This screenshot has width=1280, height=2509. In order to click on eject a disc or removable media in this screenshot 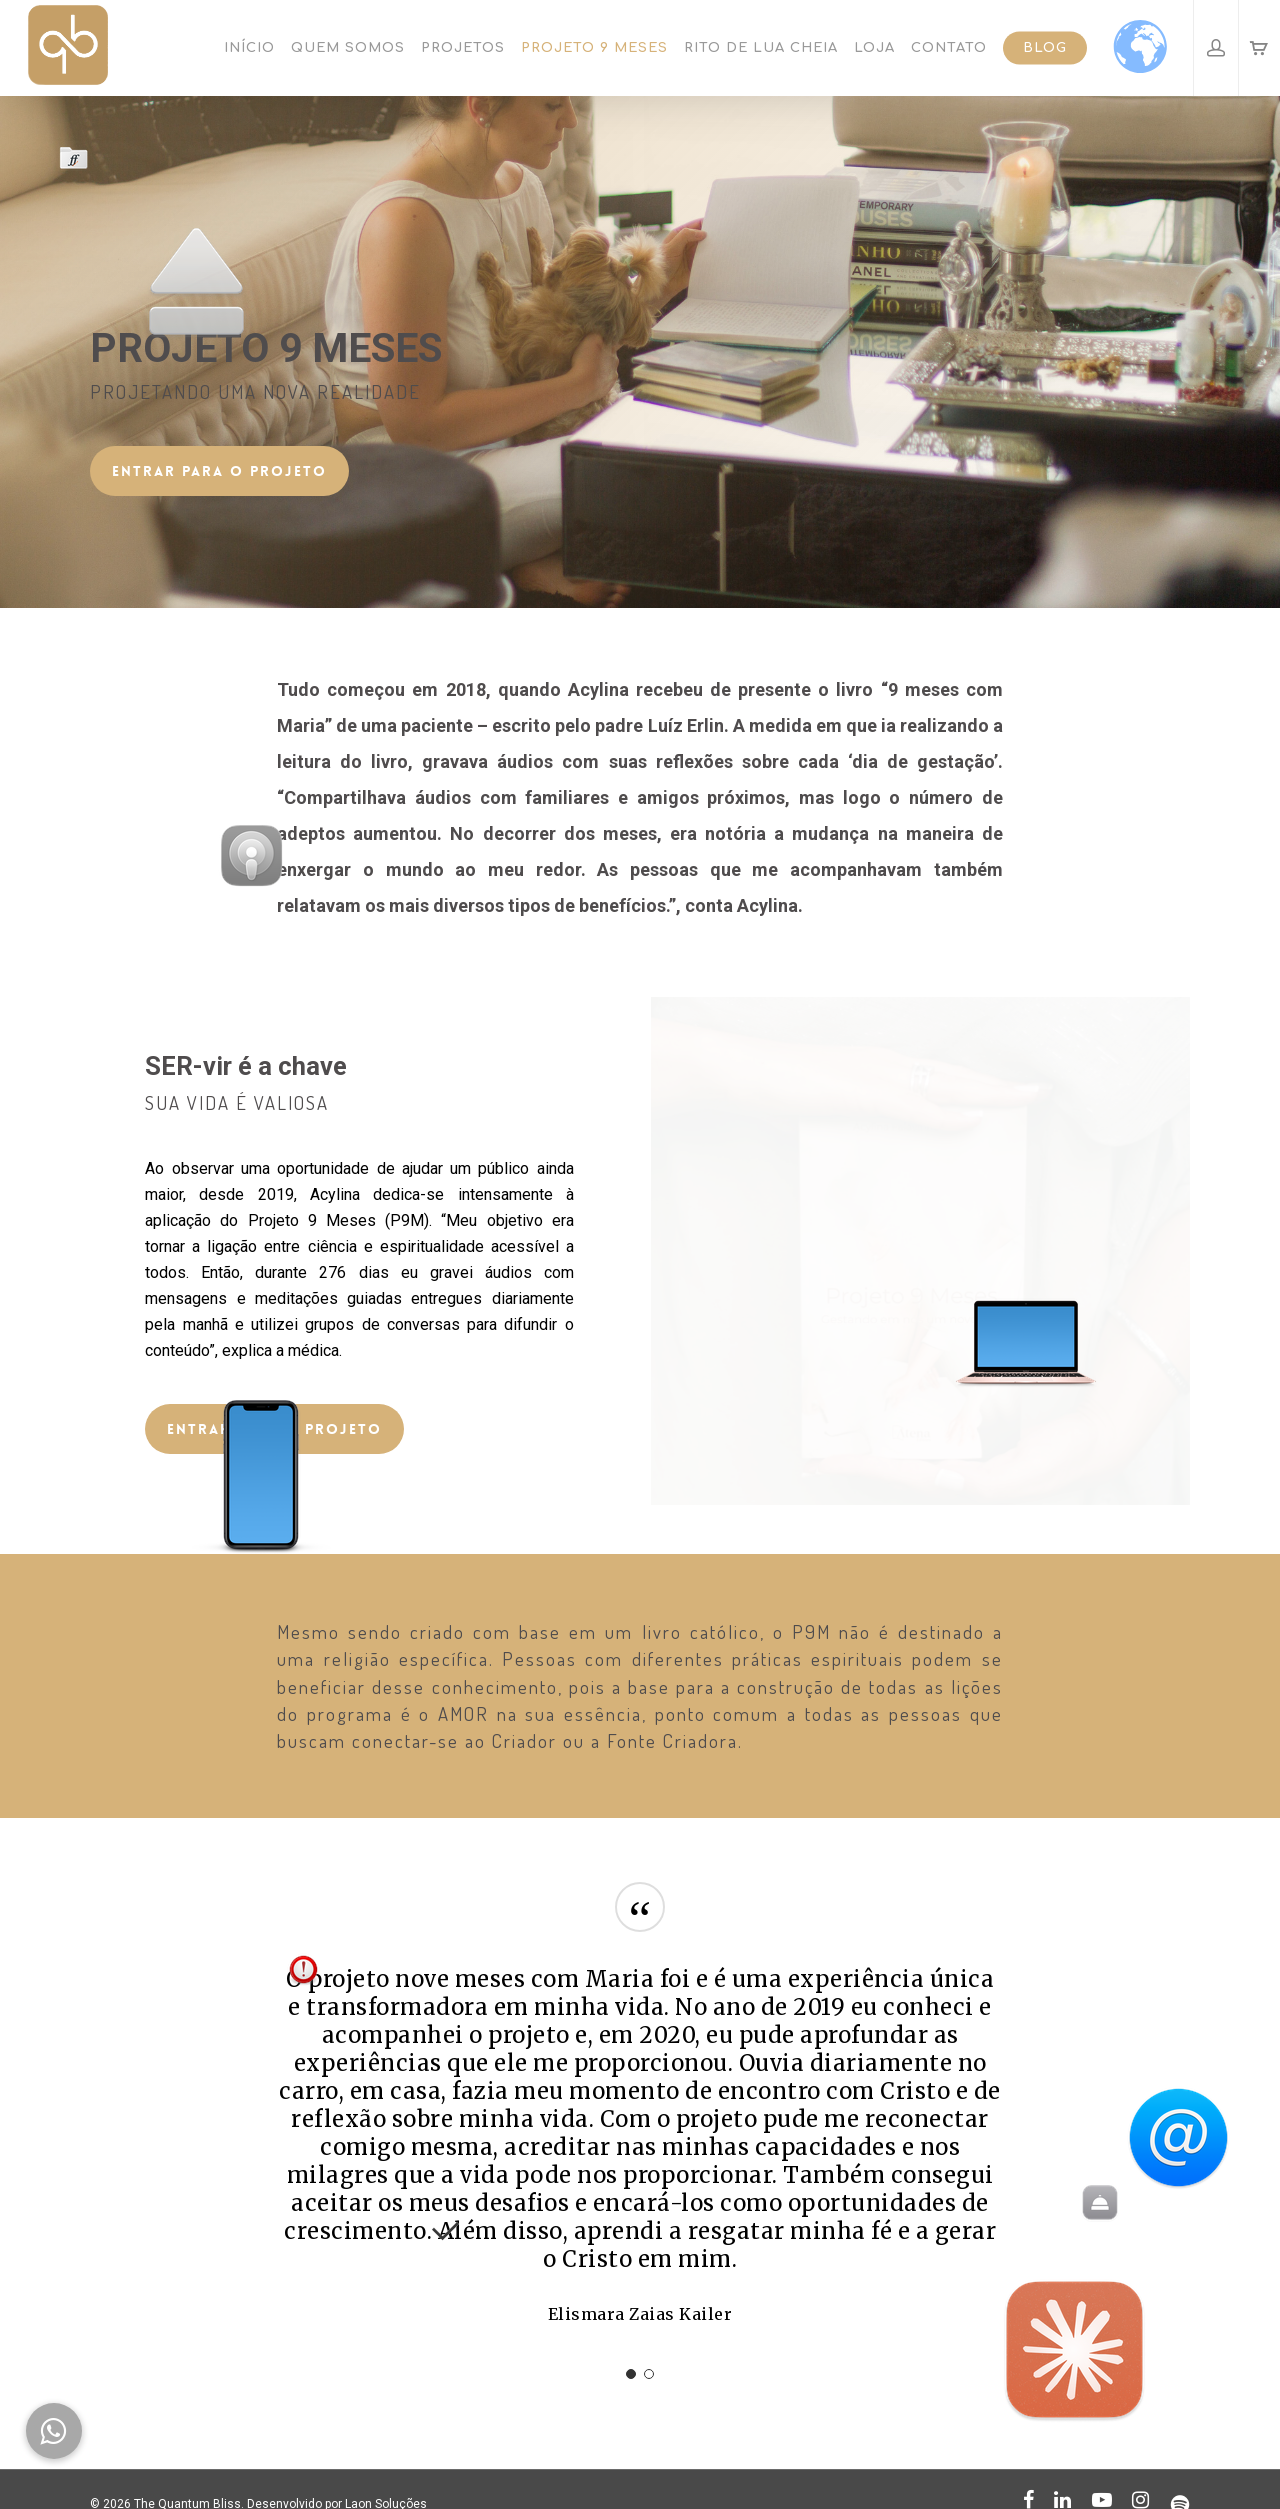, I will do `click(196, 281)`.